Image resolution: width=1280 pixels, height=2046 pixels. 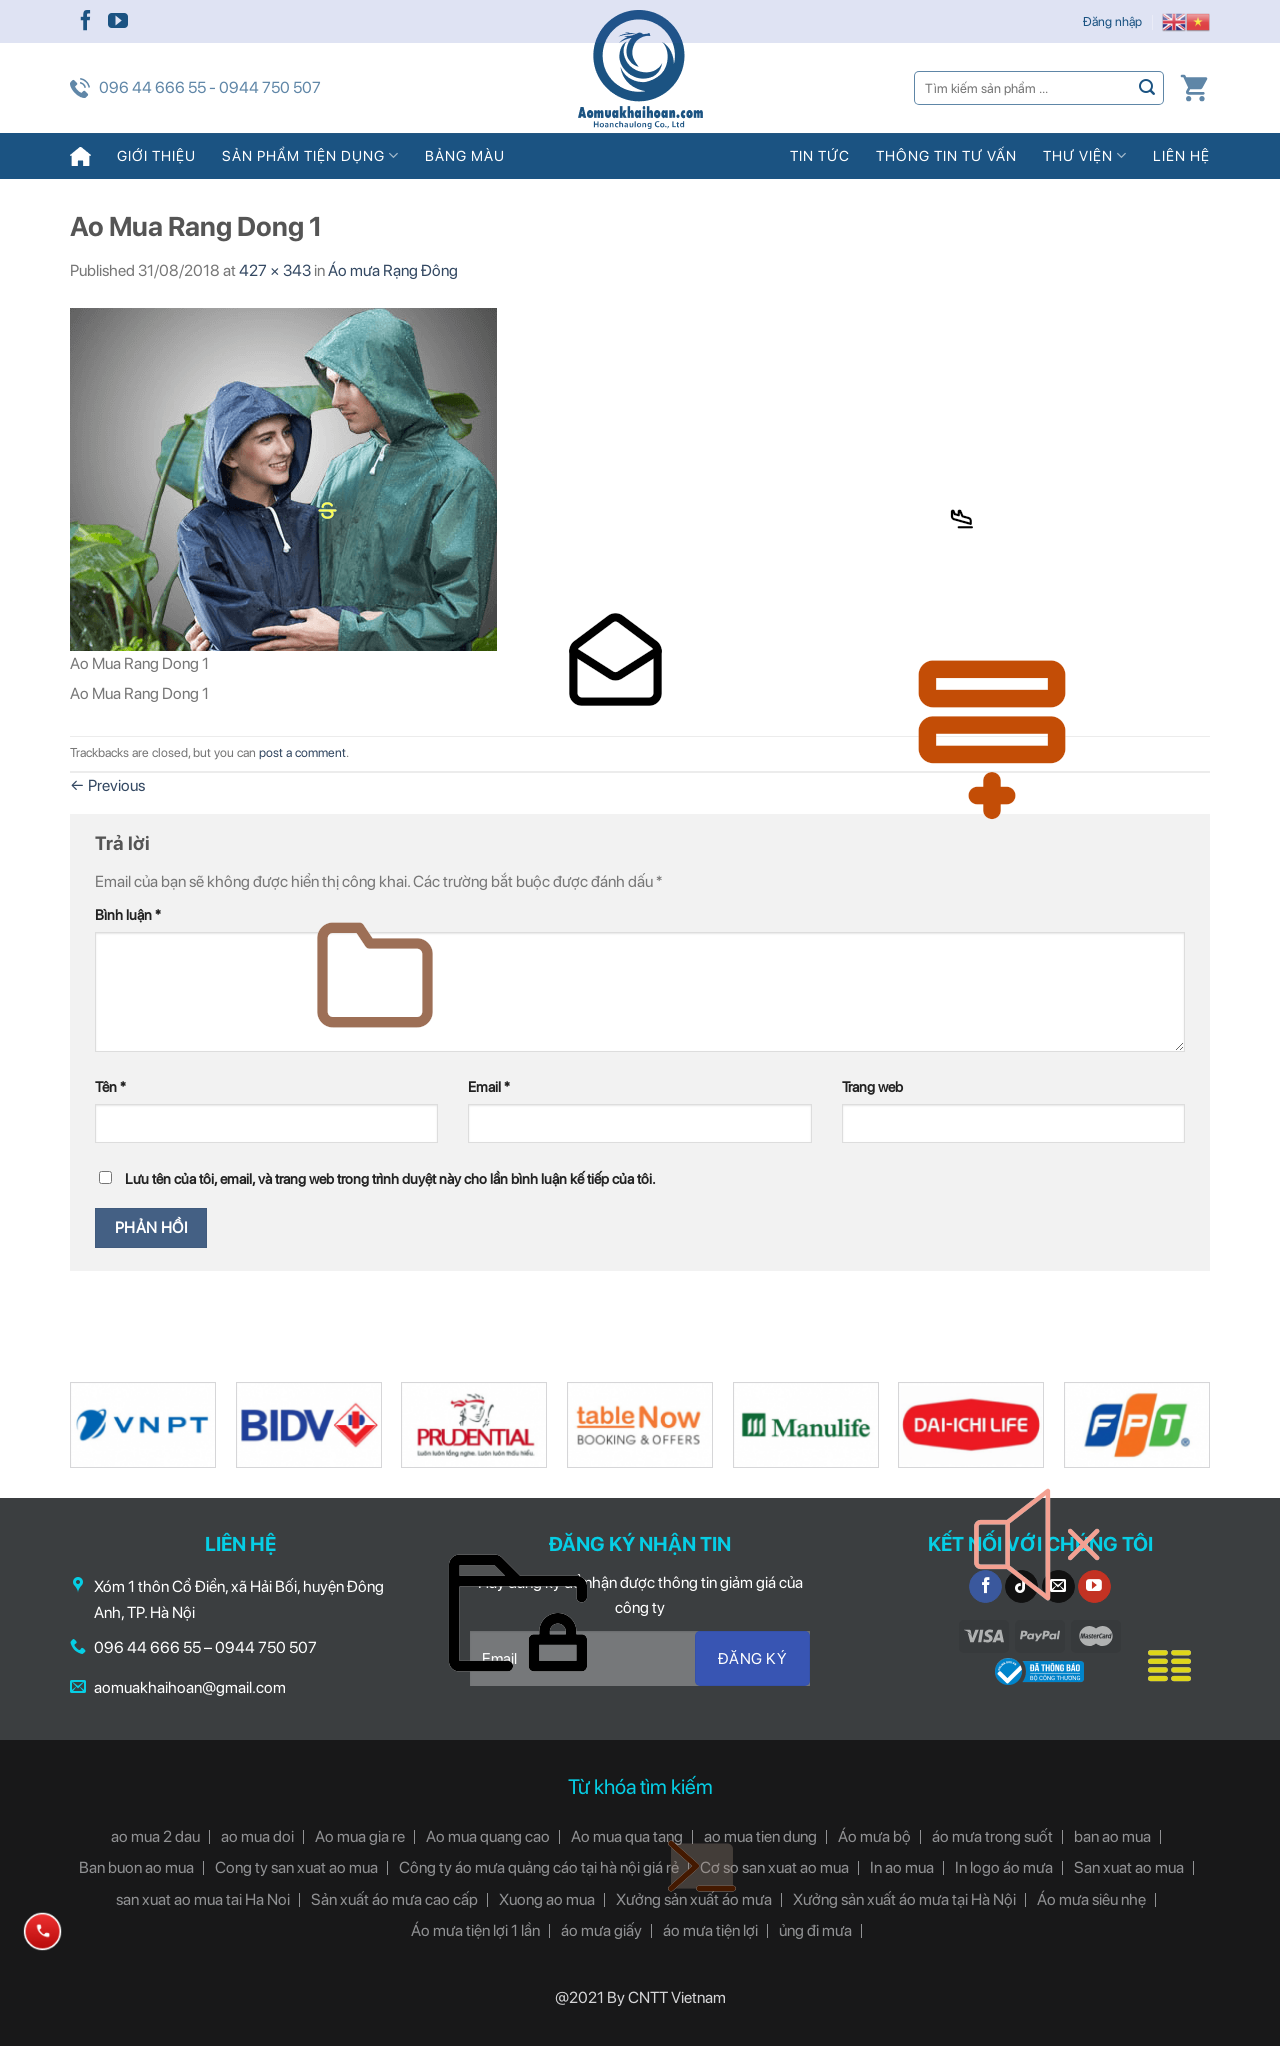 What do you see at coordinates (1034, 1544) in the screenshot?
I see `mute audio or sound` at bounding box center [1034, 1544].